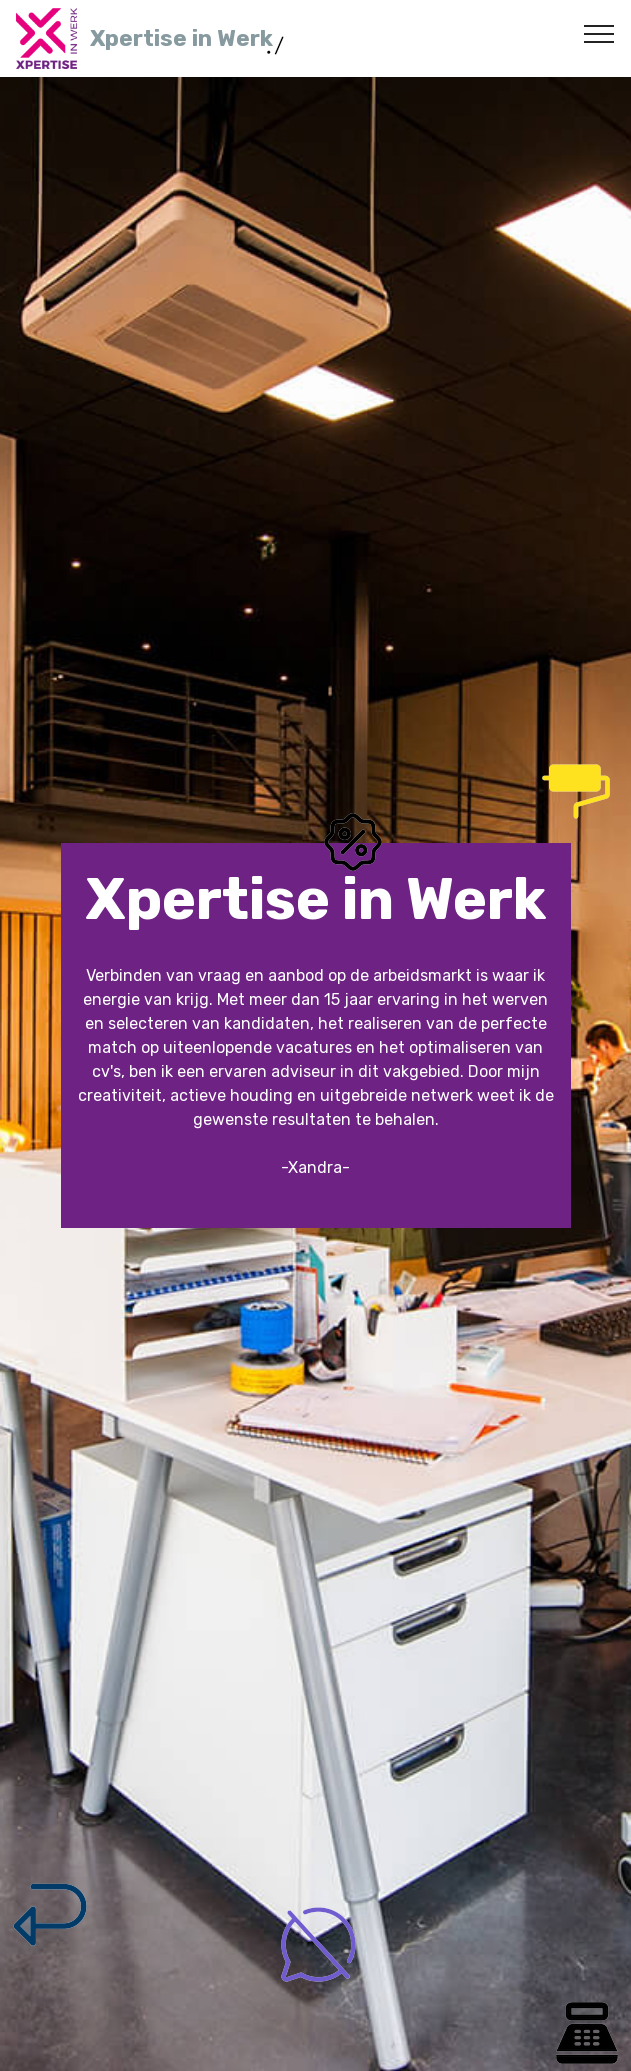 The image size is (631, 2071). Describe the element at coordinates (353, 842) in the screenshot. I see `view available discounts or promotions` at that location.